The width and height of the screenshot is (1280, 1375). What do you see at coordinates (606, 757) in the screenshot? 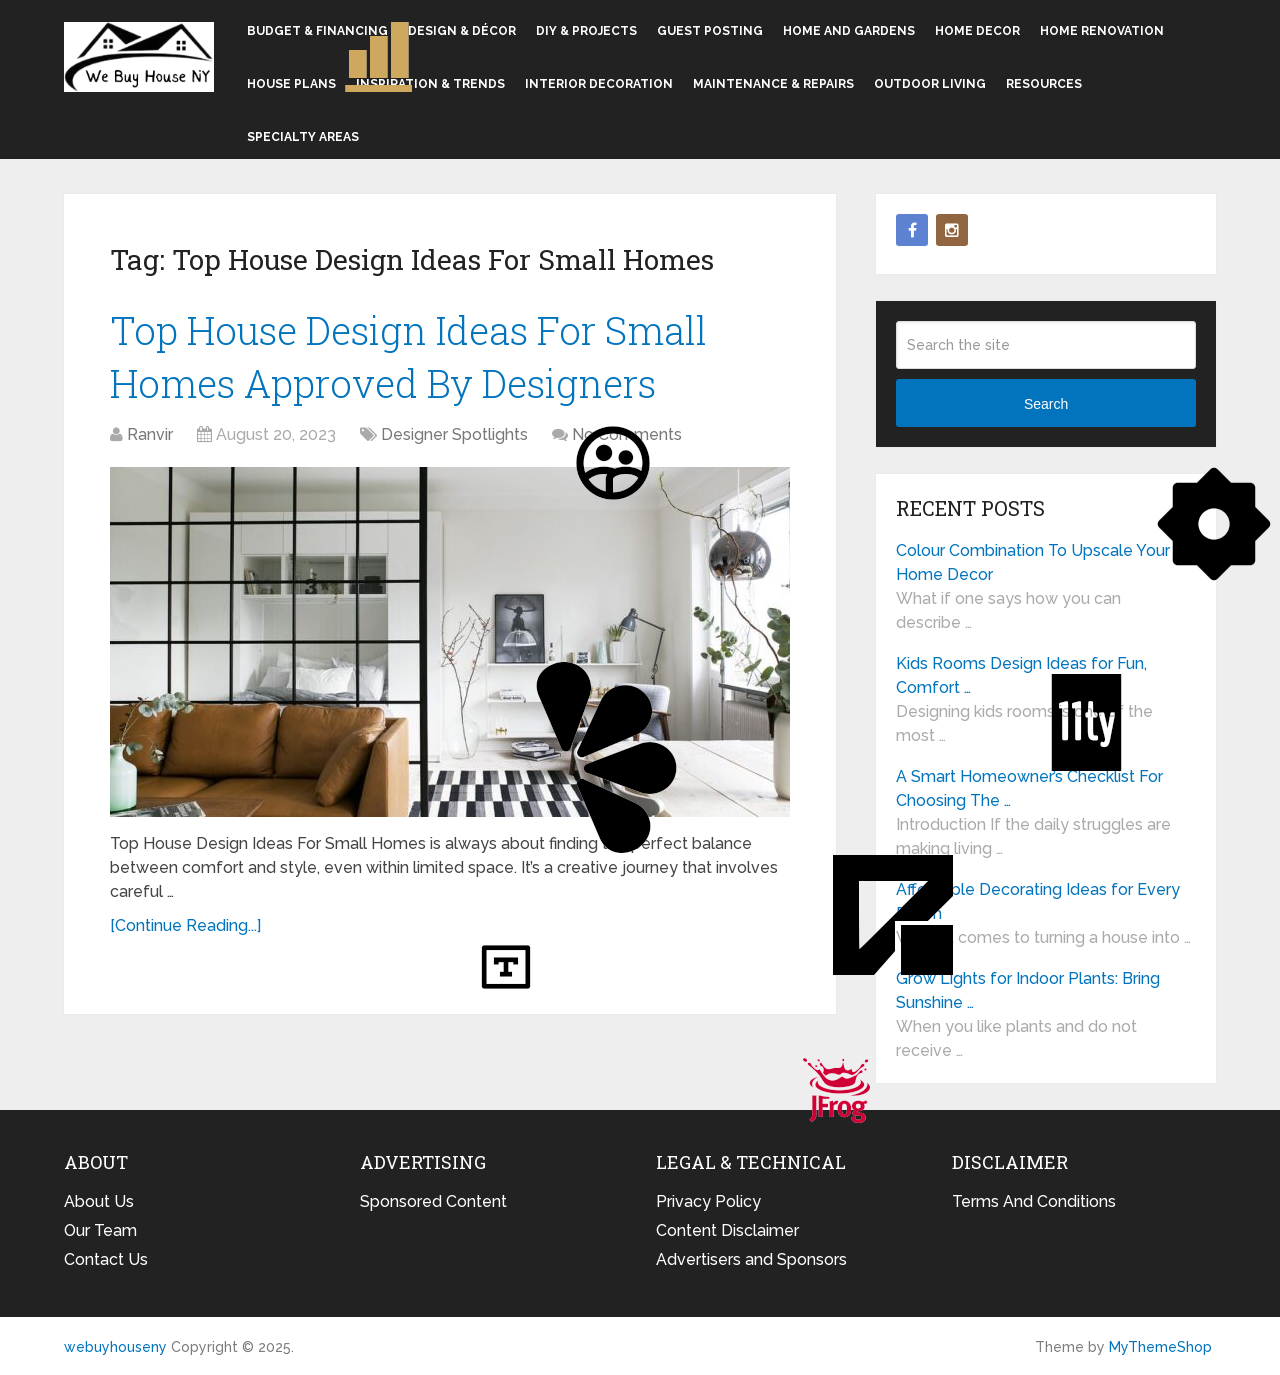
I see `link to Lemon Squeezy payment platform` at bounding box center [606, 757].